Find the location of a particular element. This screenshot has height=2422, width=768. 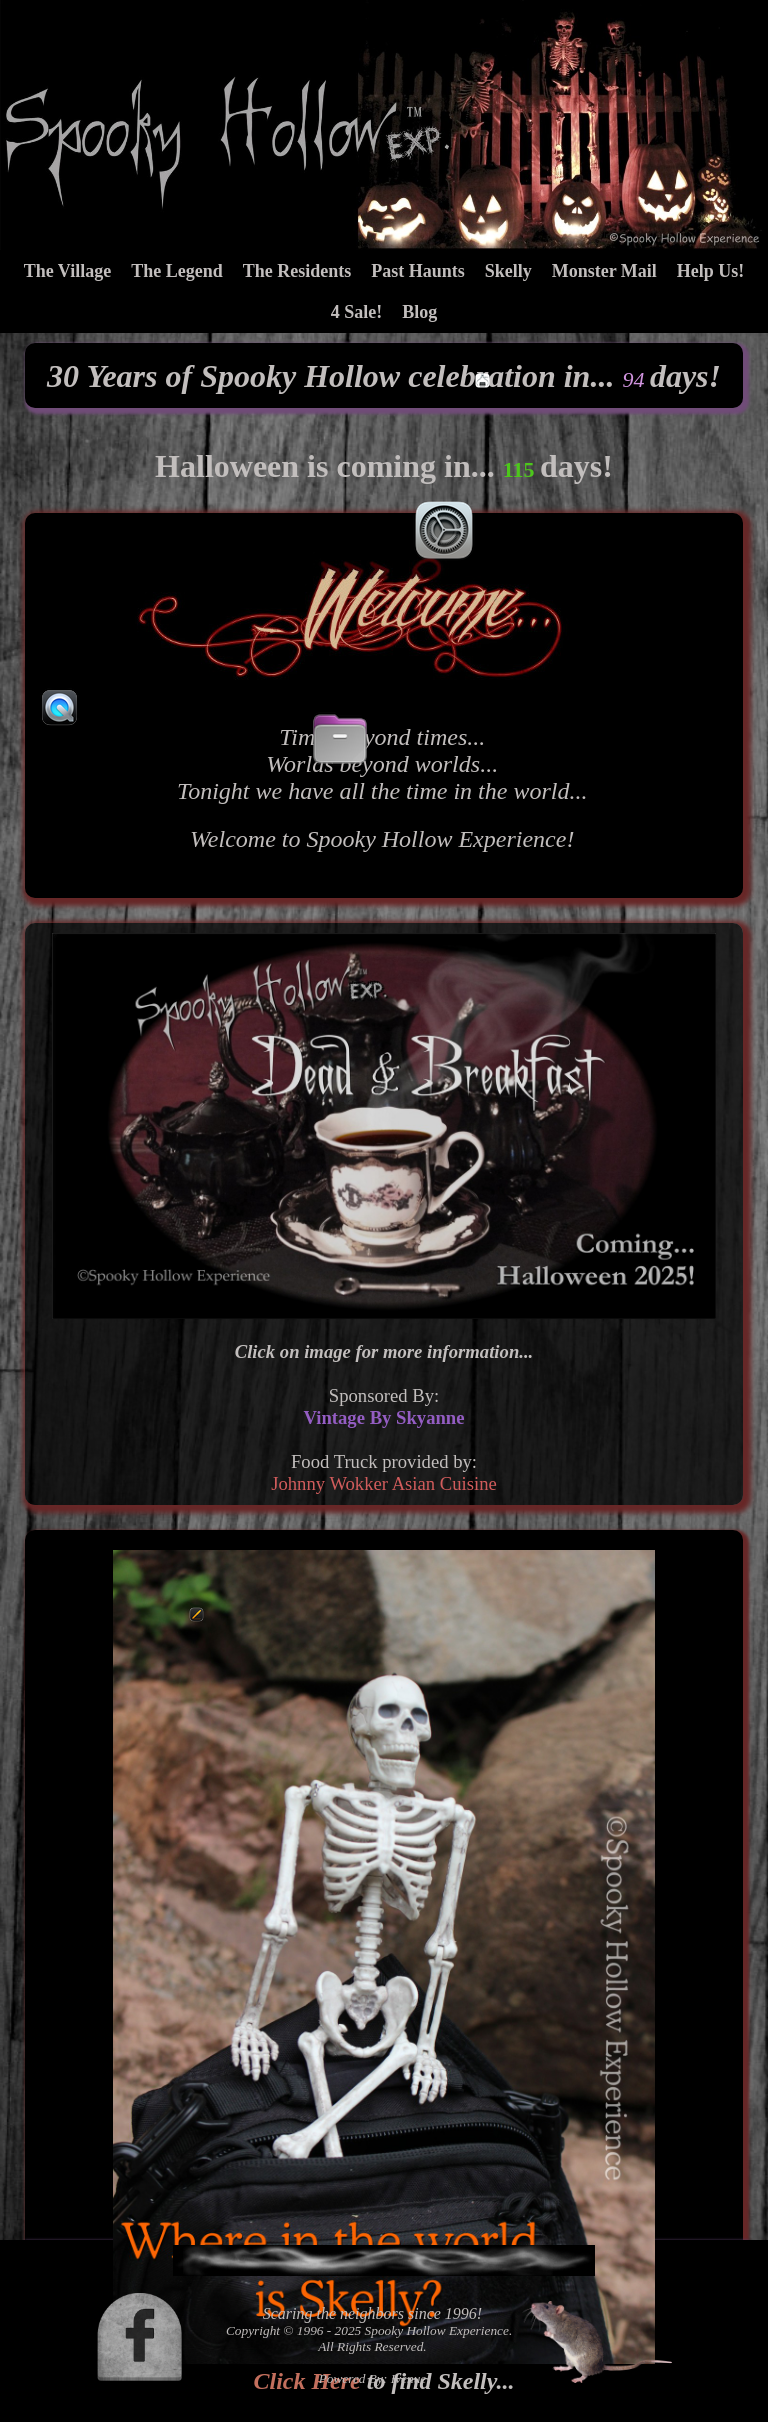

open QuickTime Player to watch videos is located at coordinates (59, 707).